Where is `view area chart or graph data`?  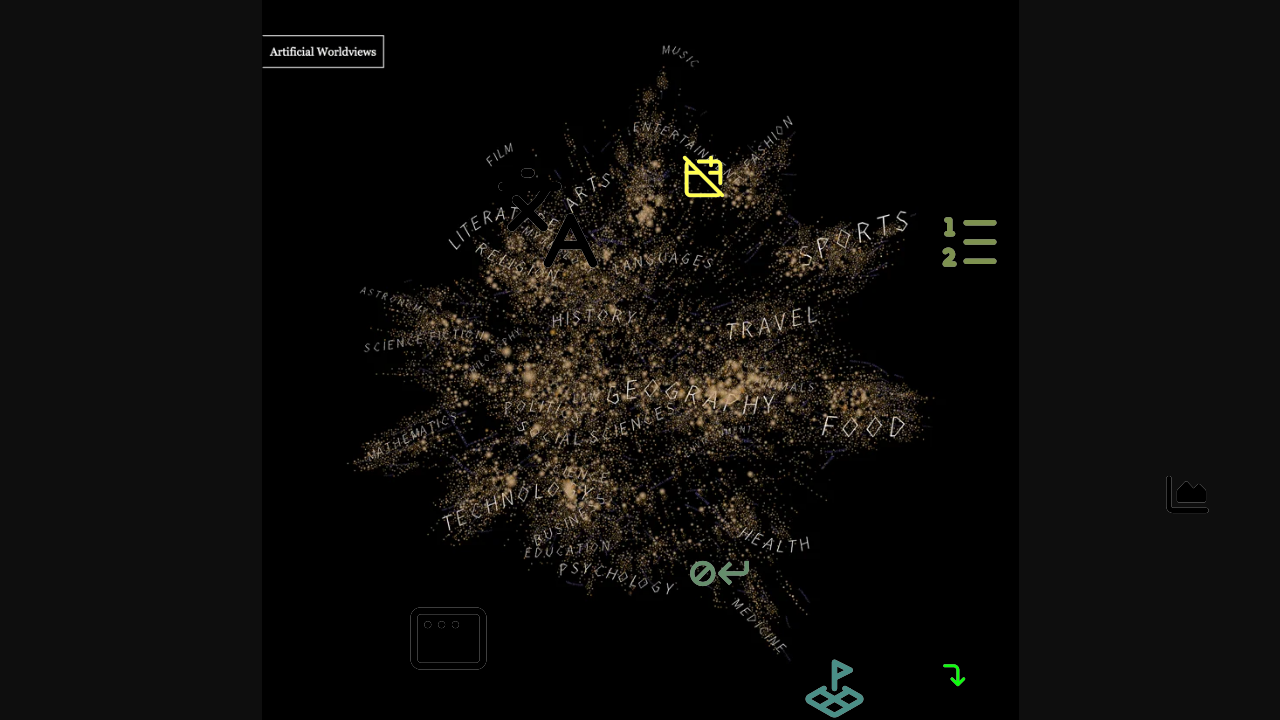 view area chart or graph data is located at coordinates (1187, 494).